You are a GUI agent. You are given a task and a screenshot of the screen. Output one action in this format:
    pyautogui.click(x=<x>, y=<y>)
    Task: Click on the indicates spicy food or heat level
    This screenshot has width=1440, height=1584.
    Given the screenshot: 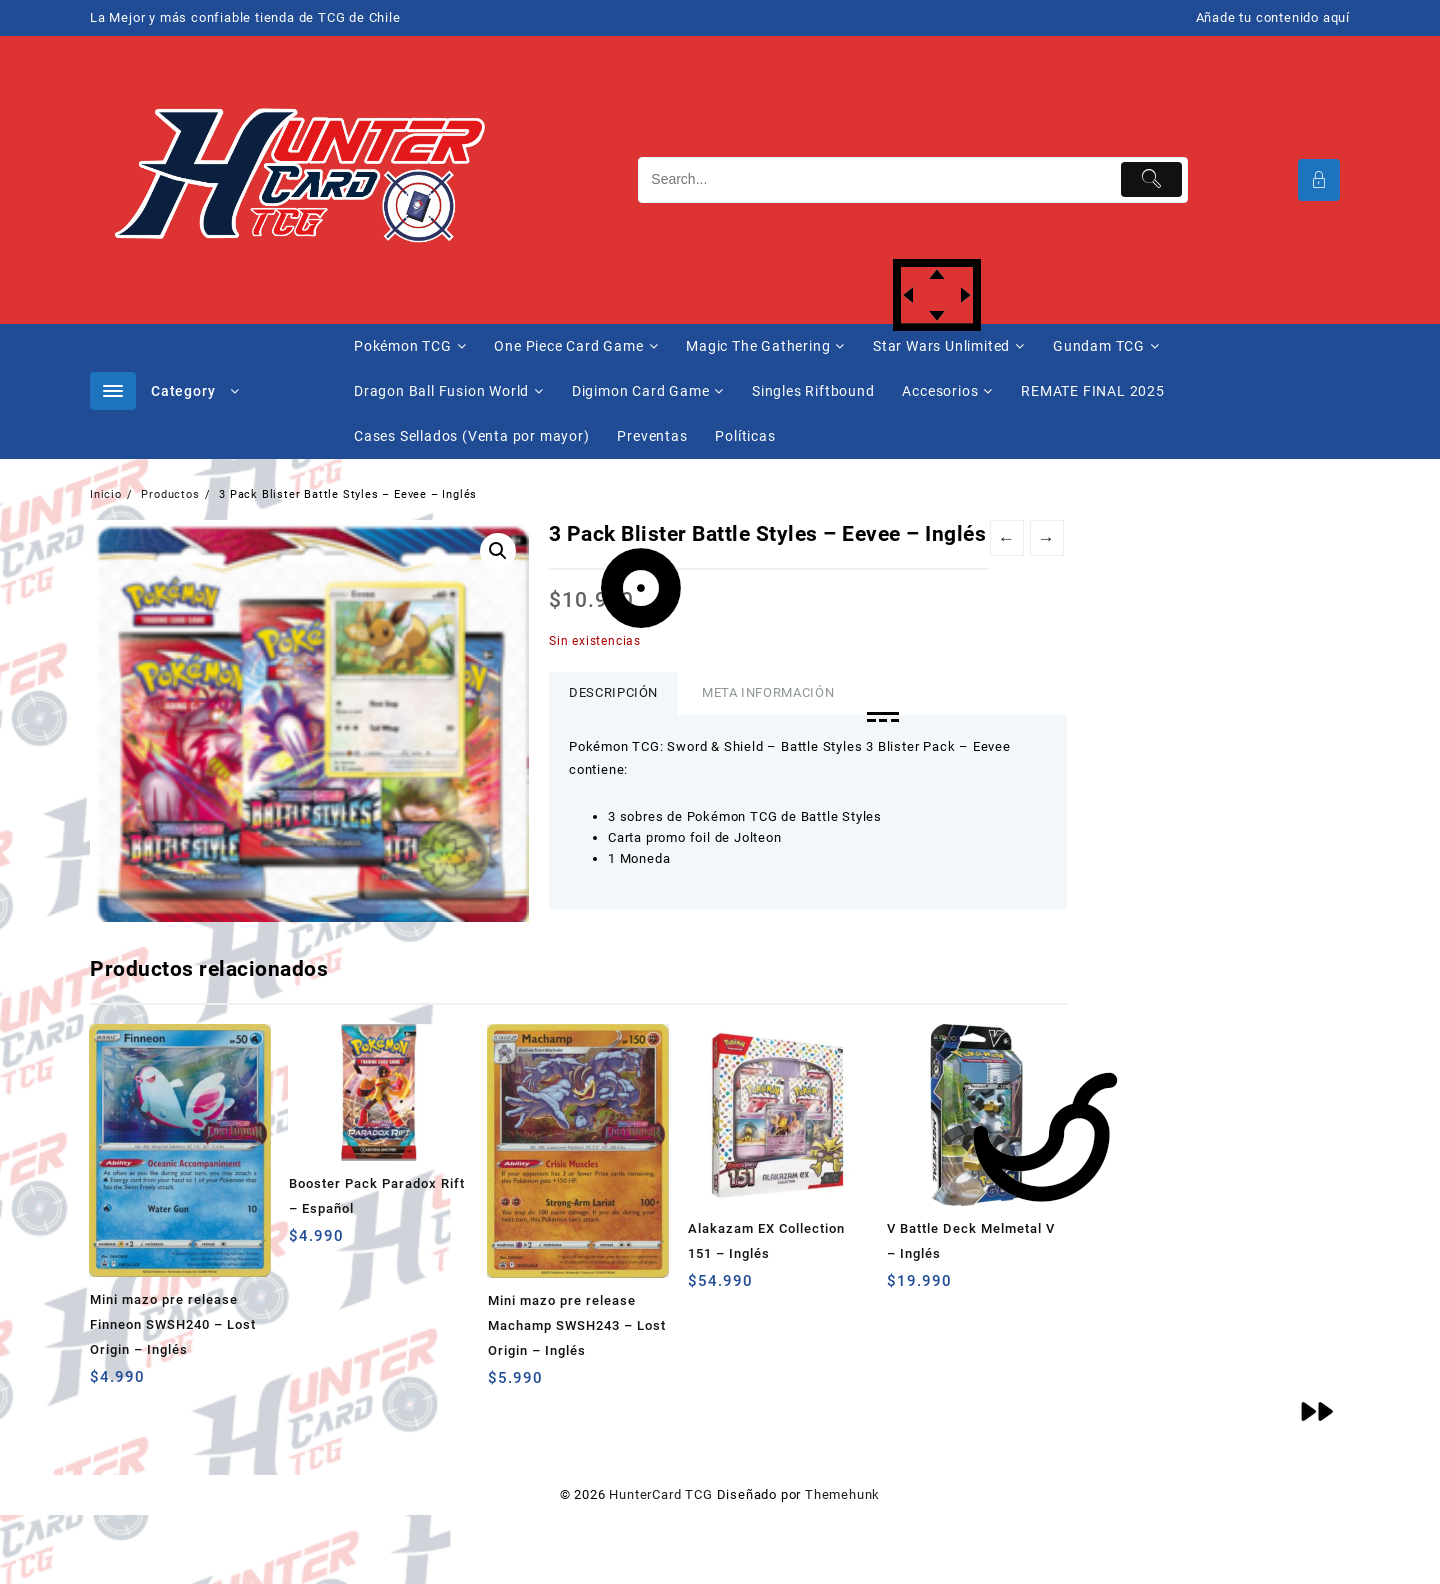 What is the action you would take?
    pyautogui.click(x=1049, y=1141)
    